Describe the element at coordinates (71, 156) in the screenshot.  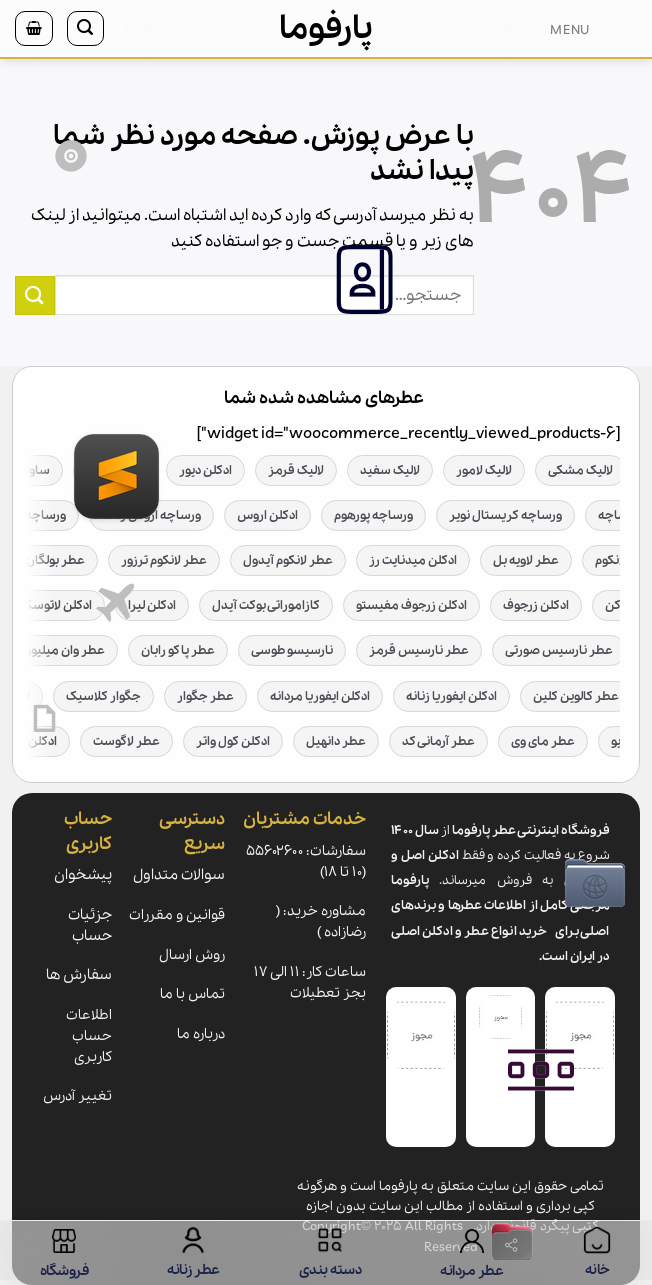
I see `indicates a blu-ray disc or BD media` at that location.